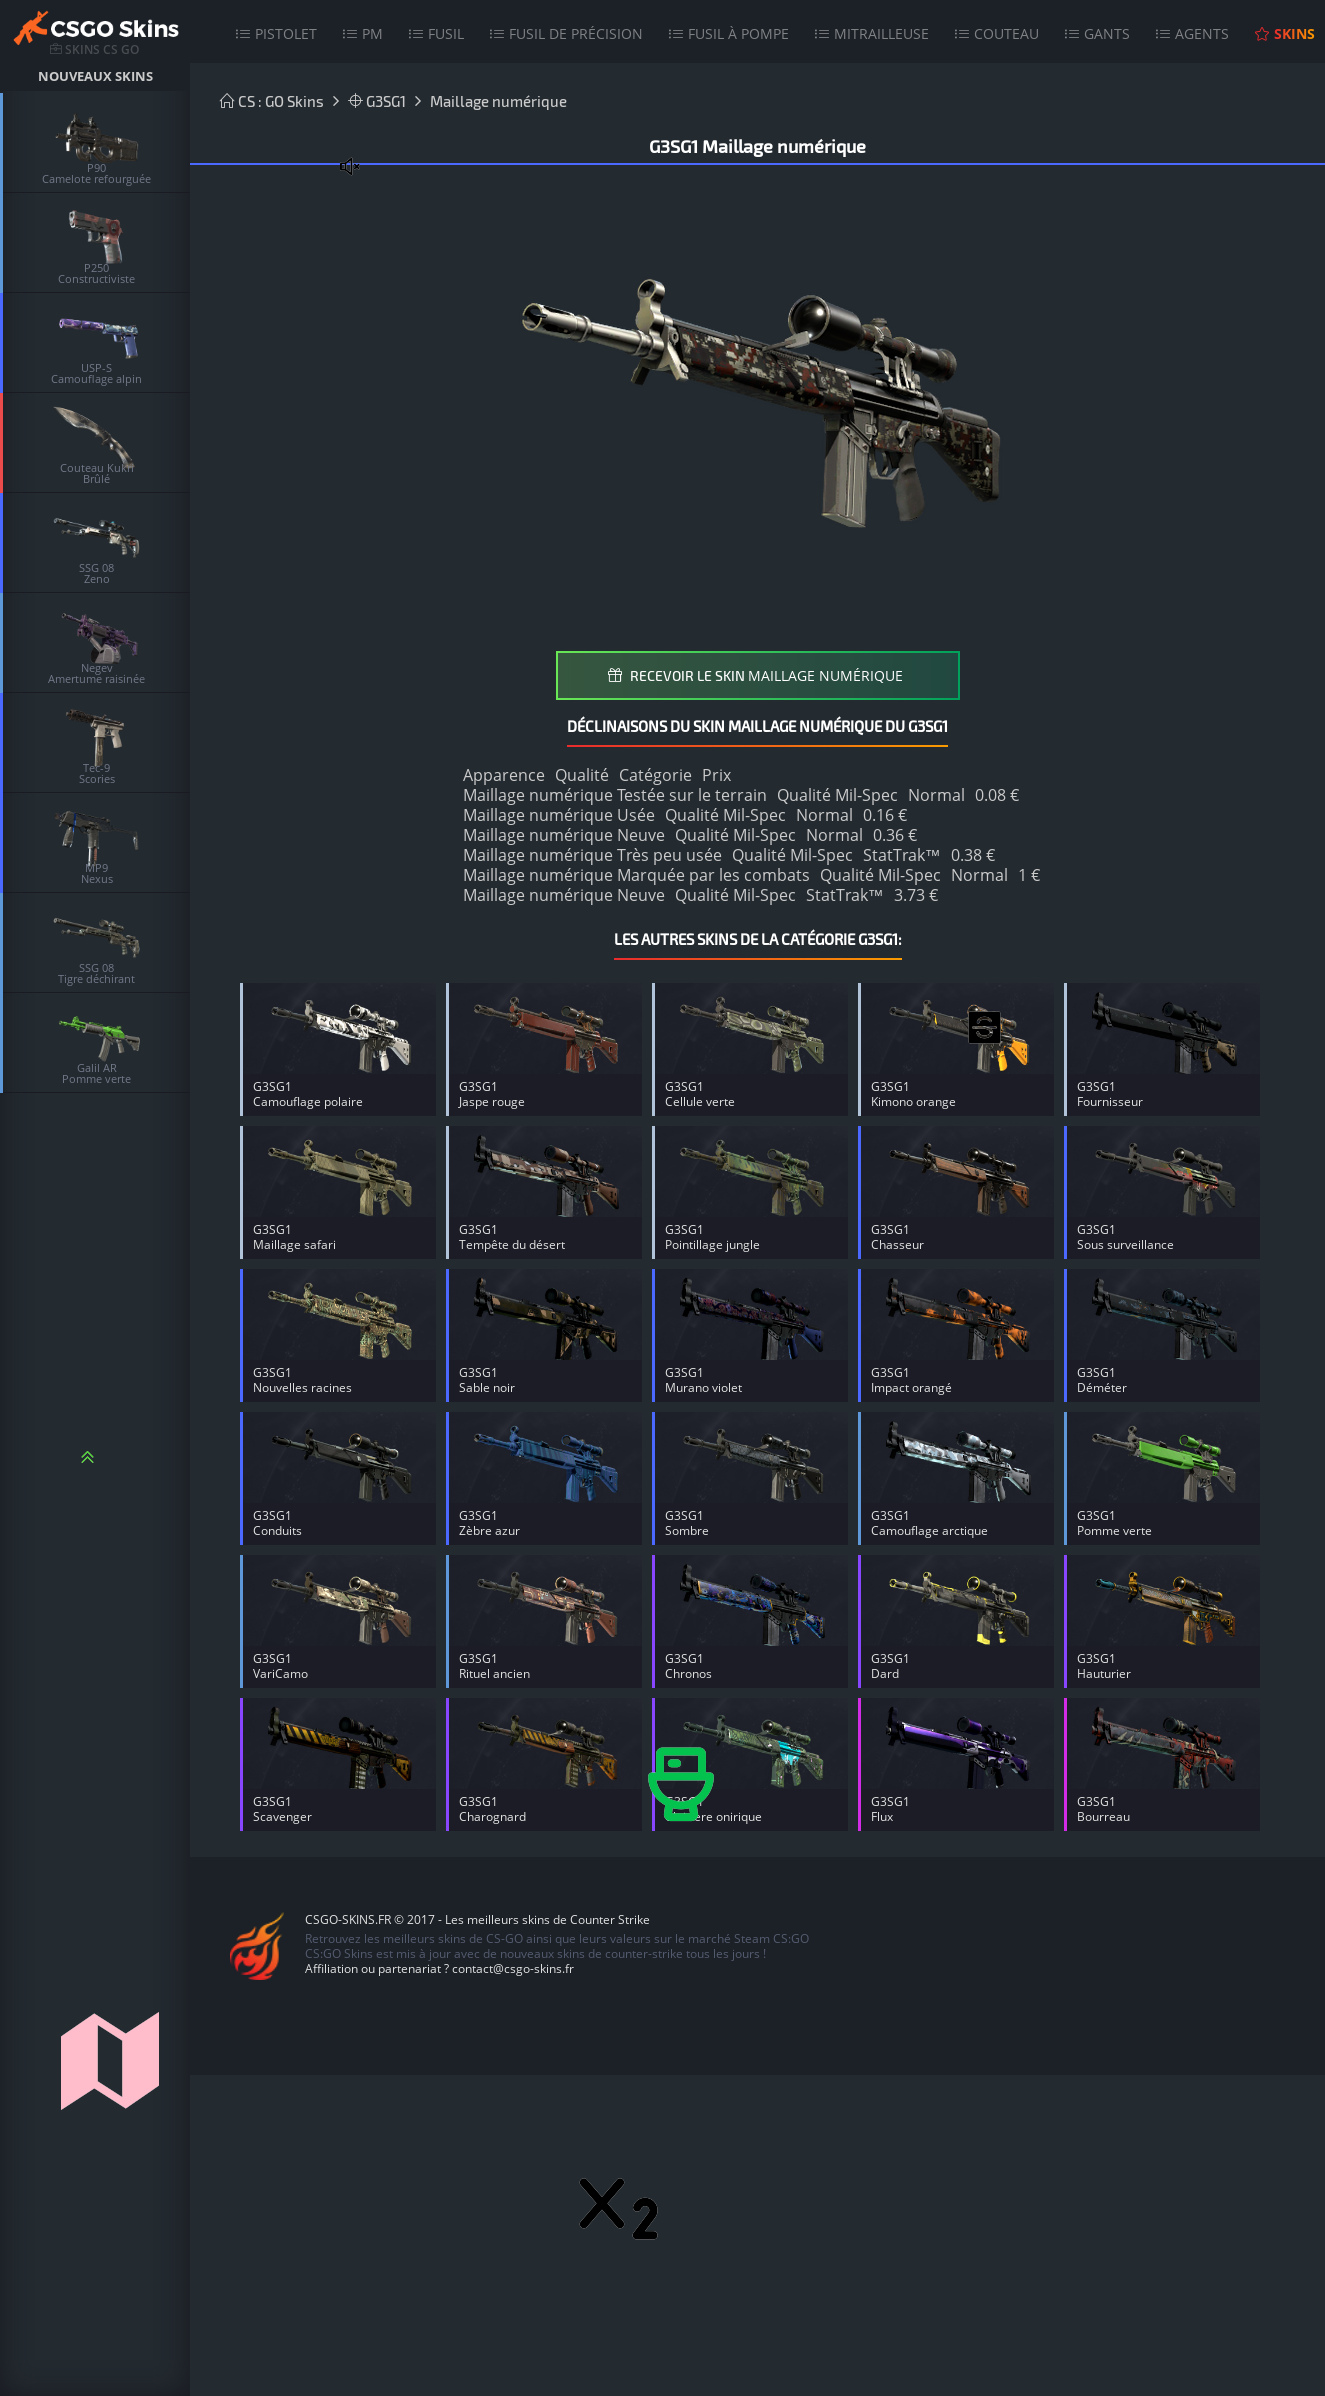 The width and height of the screenshot is (1325, 2396). What do you see at coordinates (87, 1457) in the screenshot?
I see `scroll to top of page` at bounding box center [87, 1457].